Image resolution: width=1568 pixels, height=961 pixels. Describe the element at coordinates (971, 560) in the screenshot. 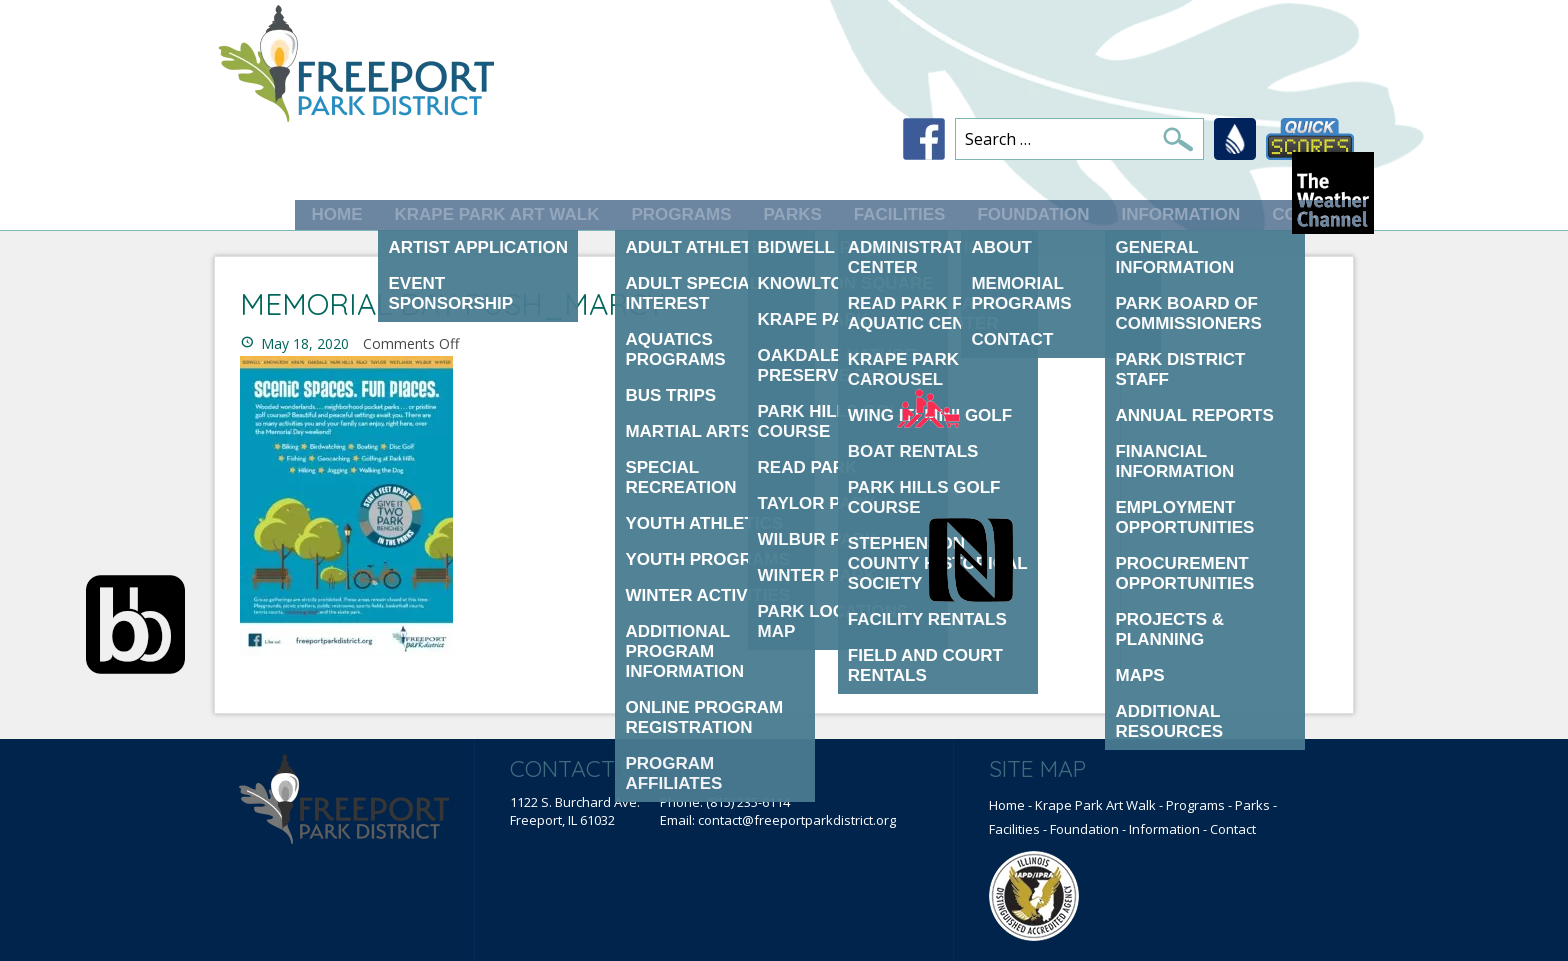

I see `indicates NFC connectivity is available` at that location.